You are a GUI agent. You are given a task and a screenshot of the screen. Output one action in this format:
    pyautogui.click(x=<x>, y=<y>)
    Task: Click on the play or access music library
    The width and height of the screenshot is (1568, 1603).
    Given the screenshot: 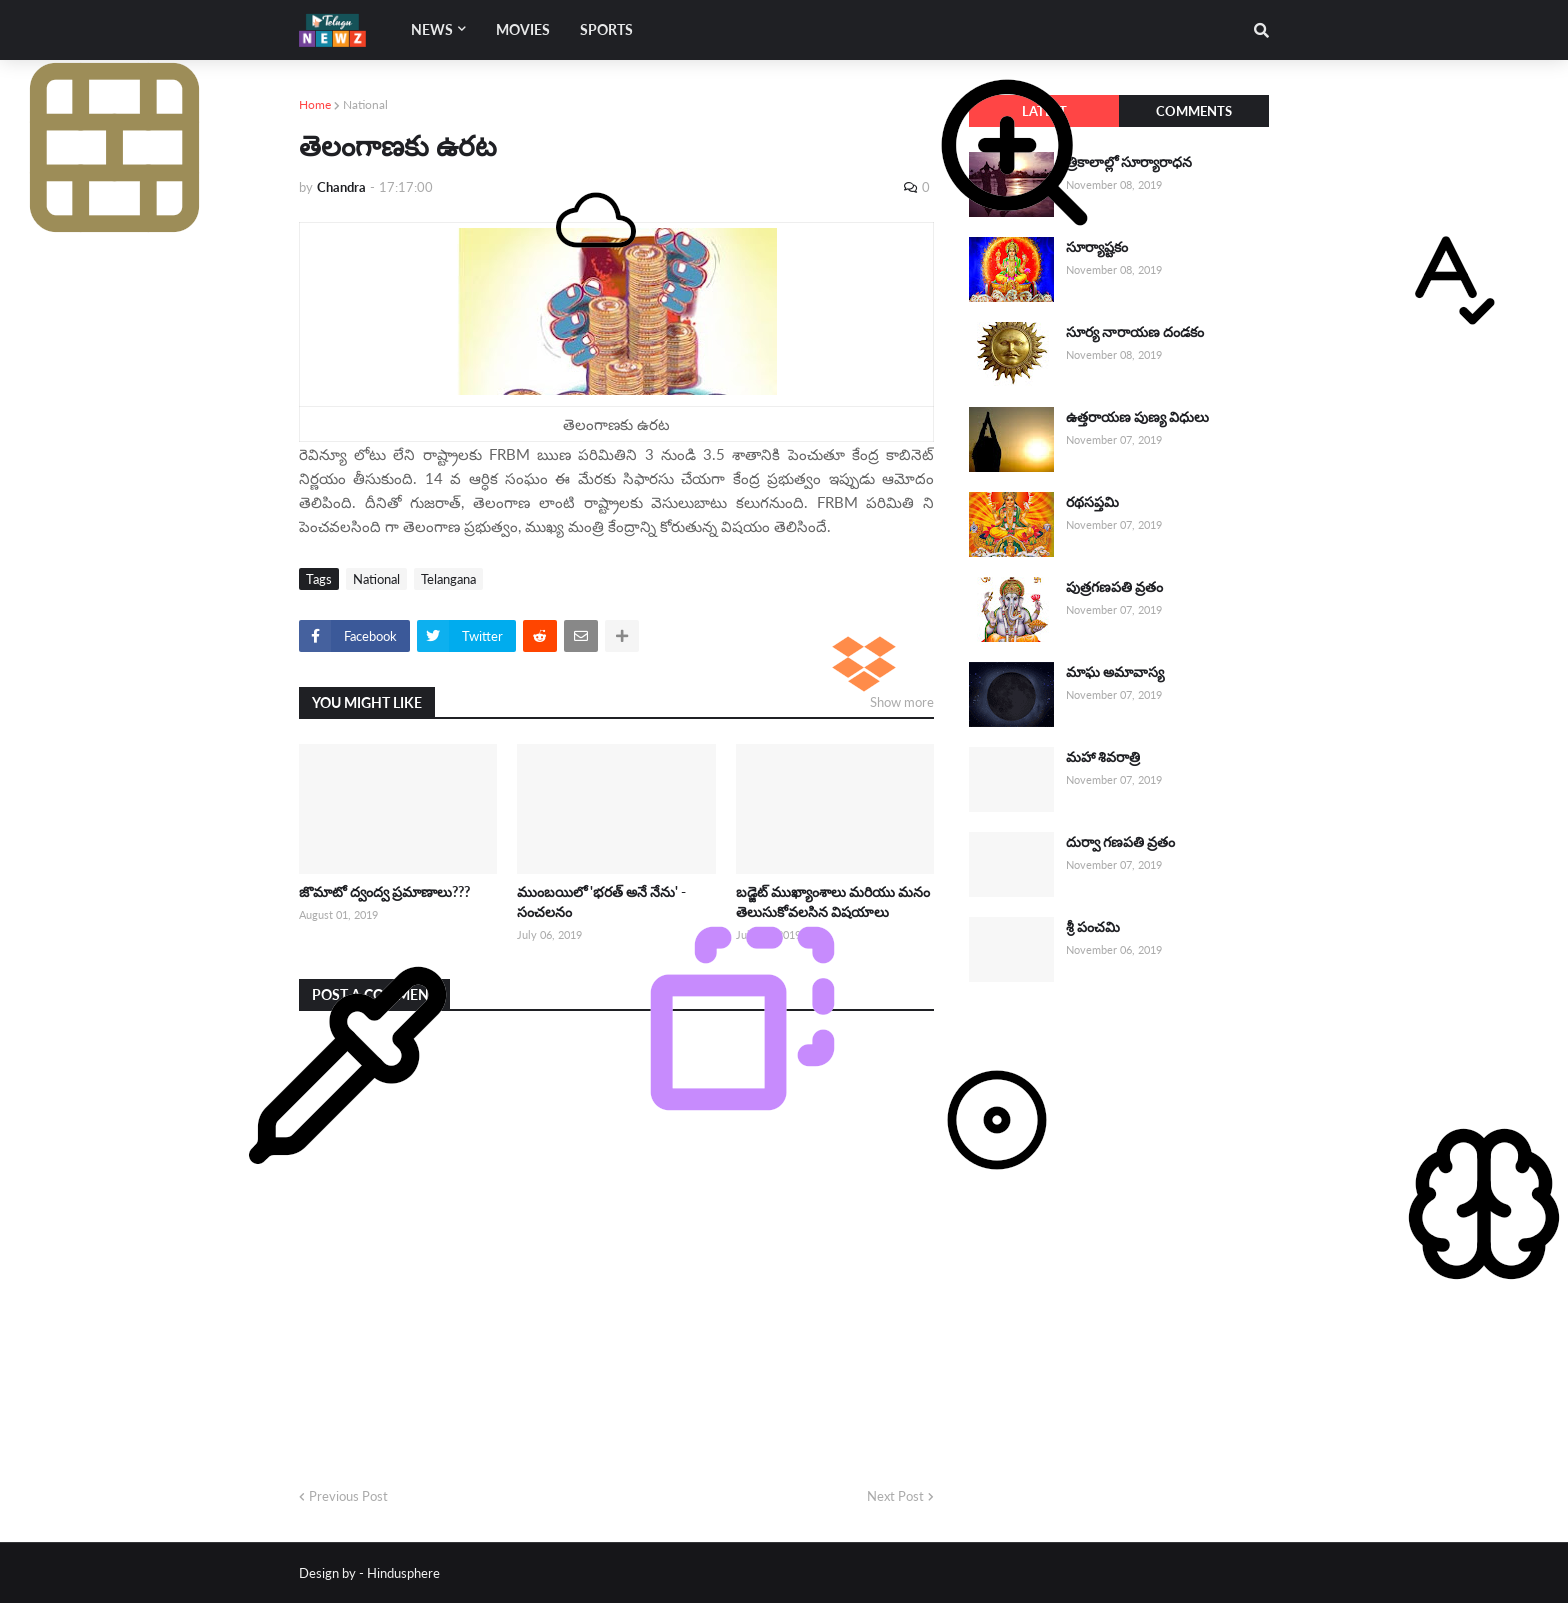 What is the action you would take?
    pyautogui.click(x=997, y=1120)
    